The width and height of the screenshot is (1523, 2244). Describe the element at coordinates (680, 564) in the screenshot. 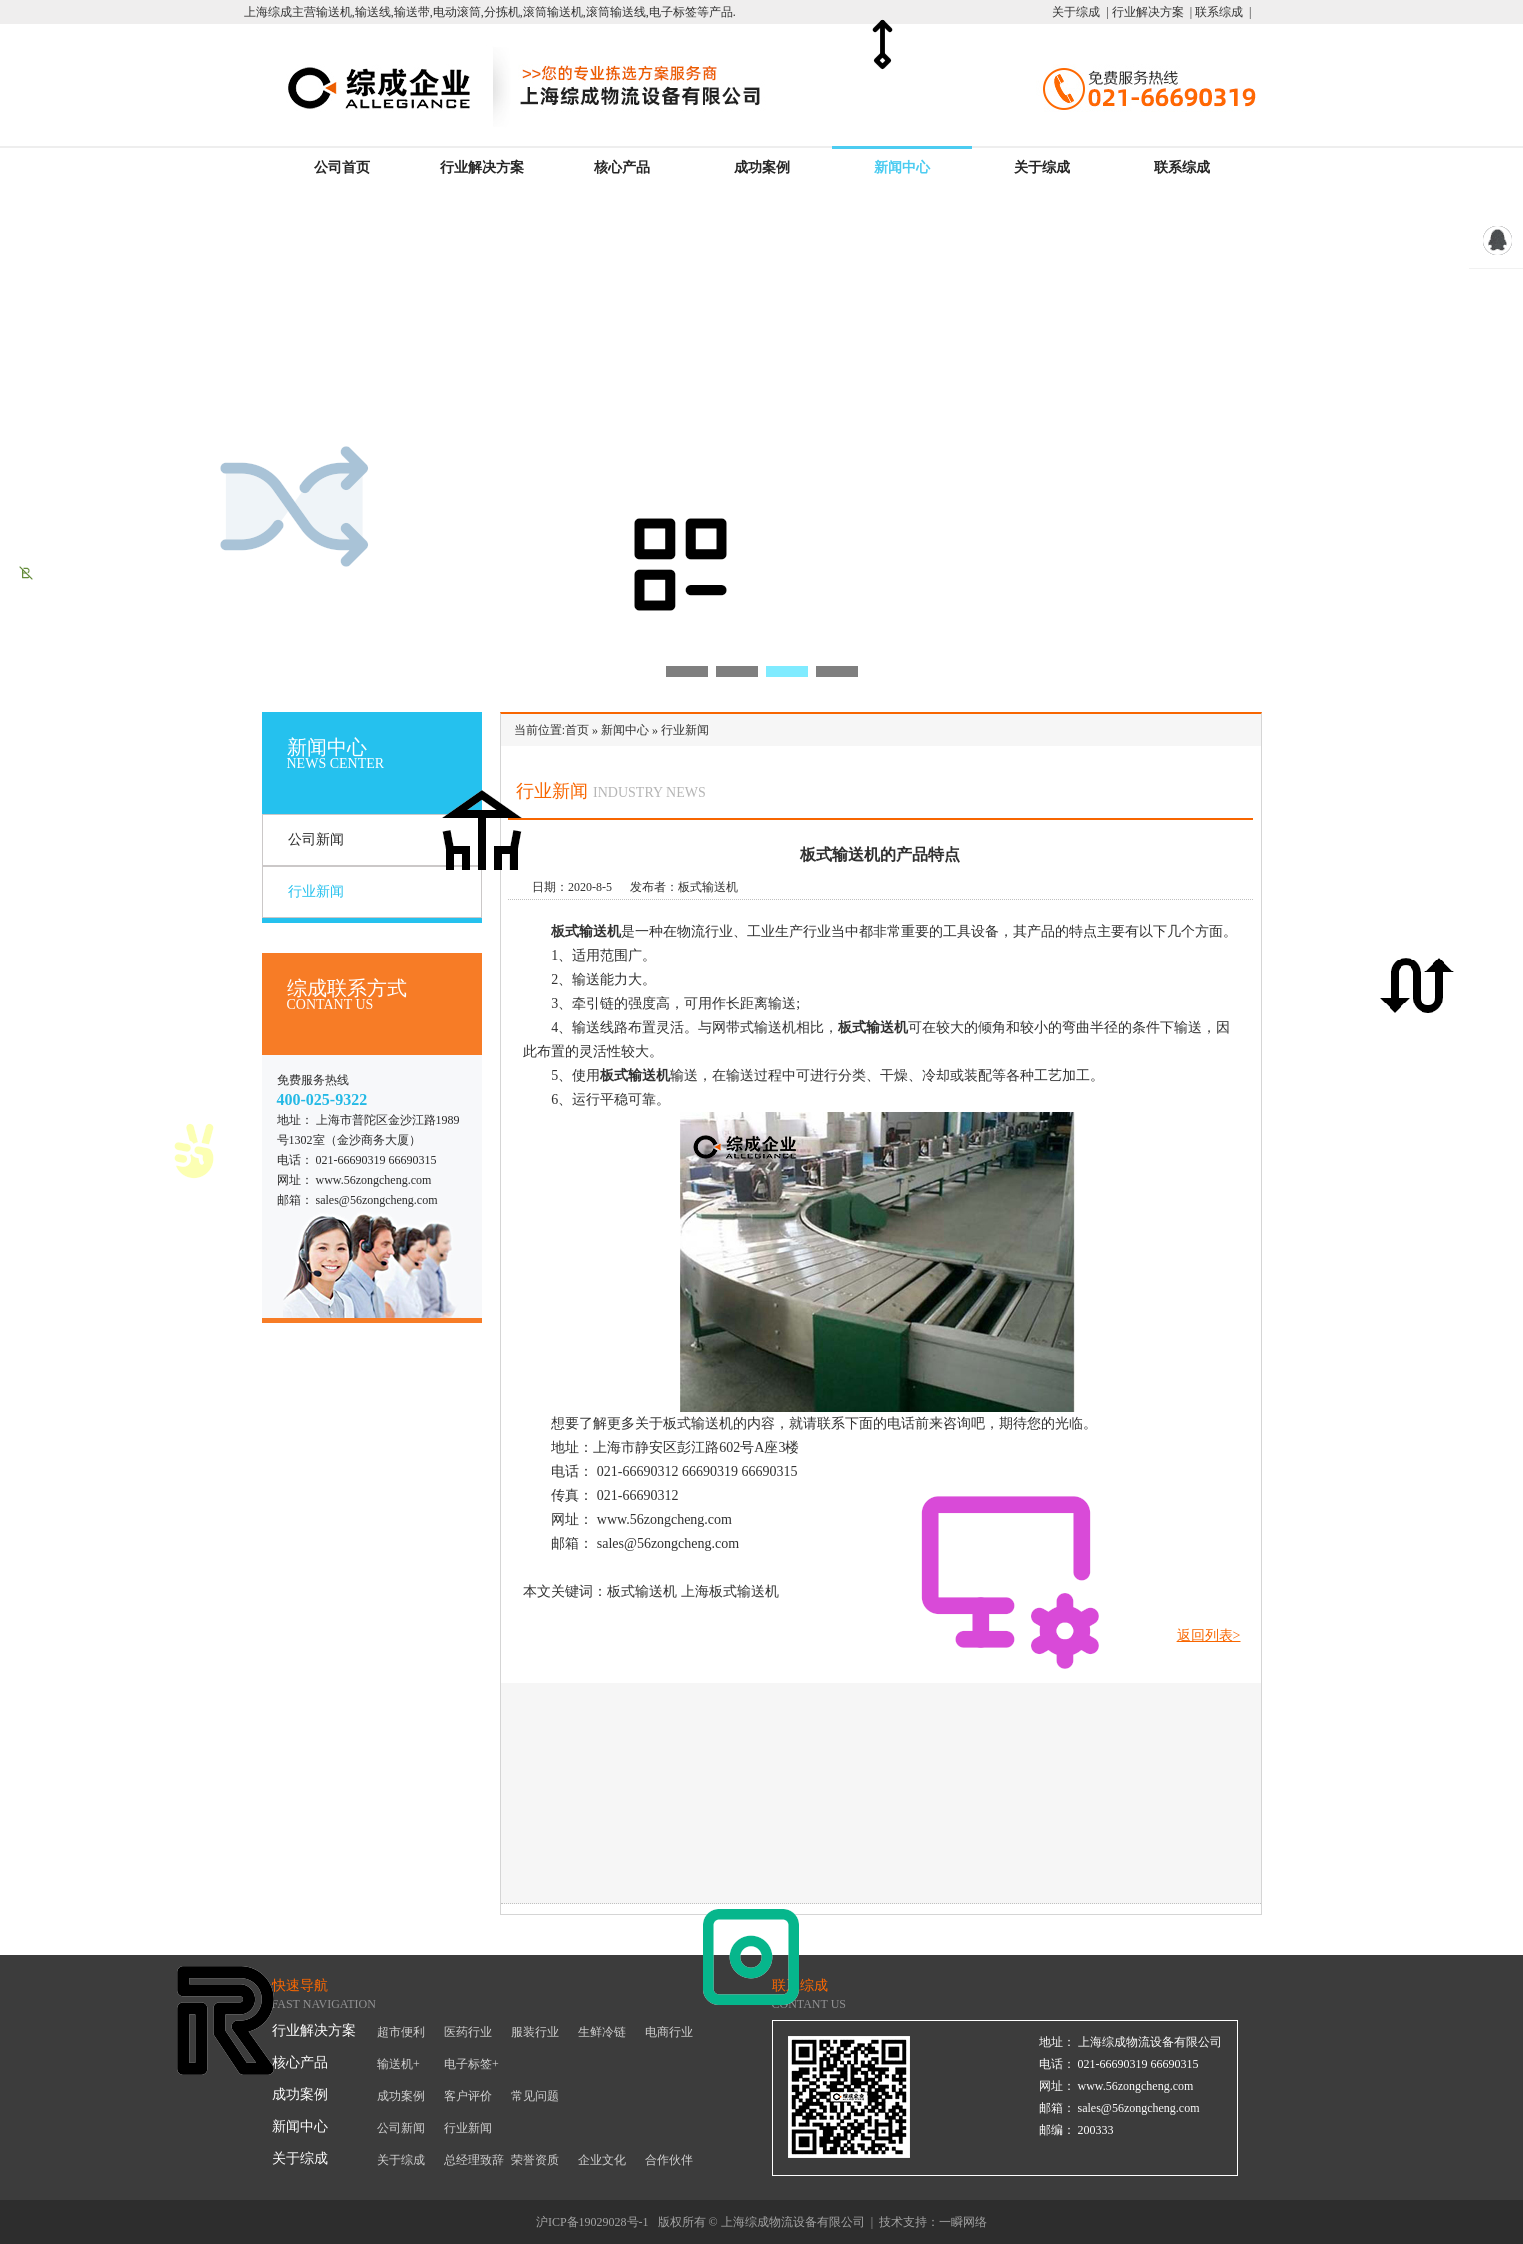

I see `remove a category from the list` at that location.